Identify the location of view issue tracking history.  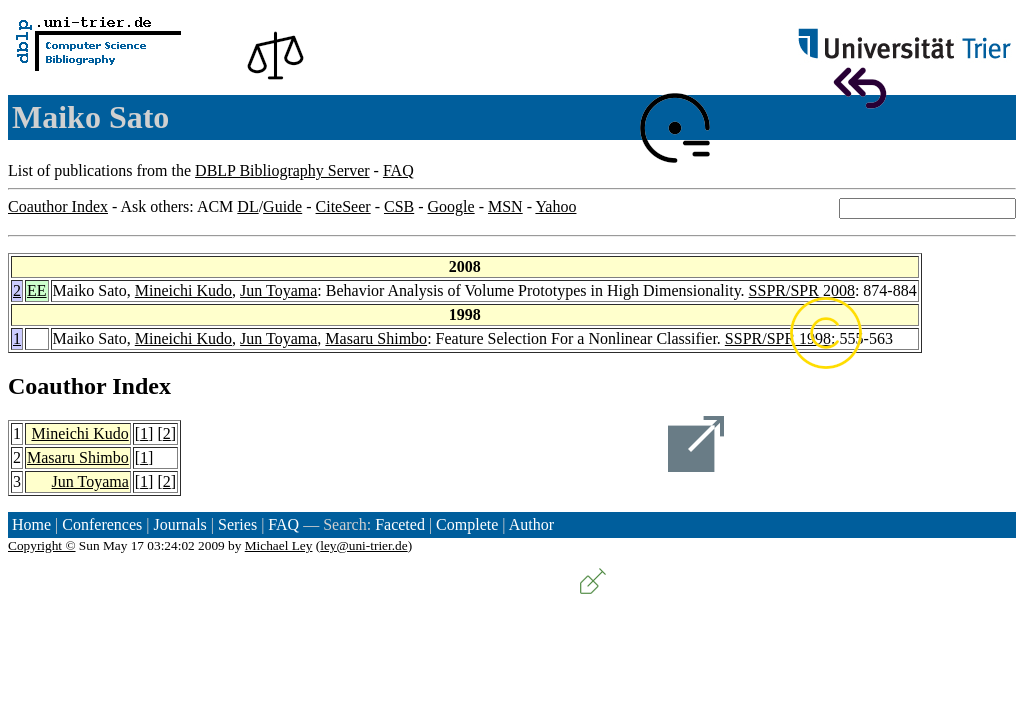
(675, 128).